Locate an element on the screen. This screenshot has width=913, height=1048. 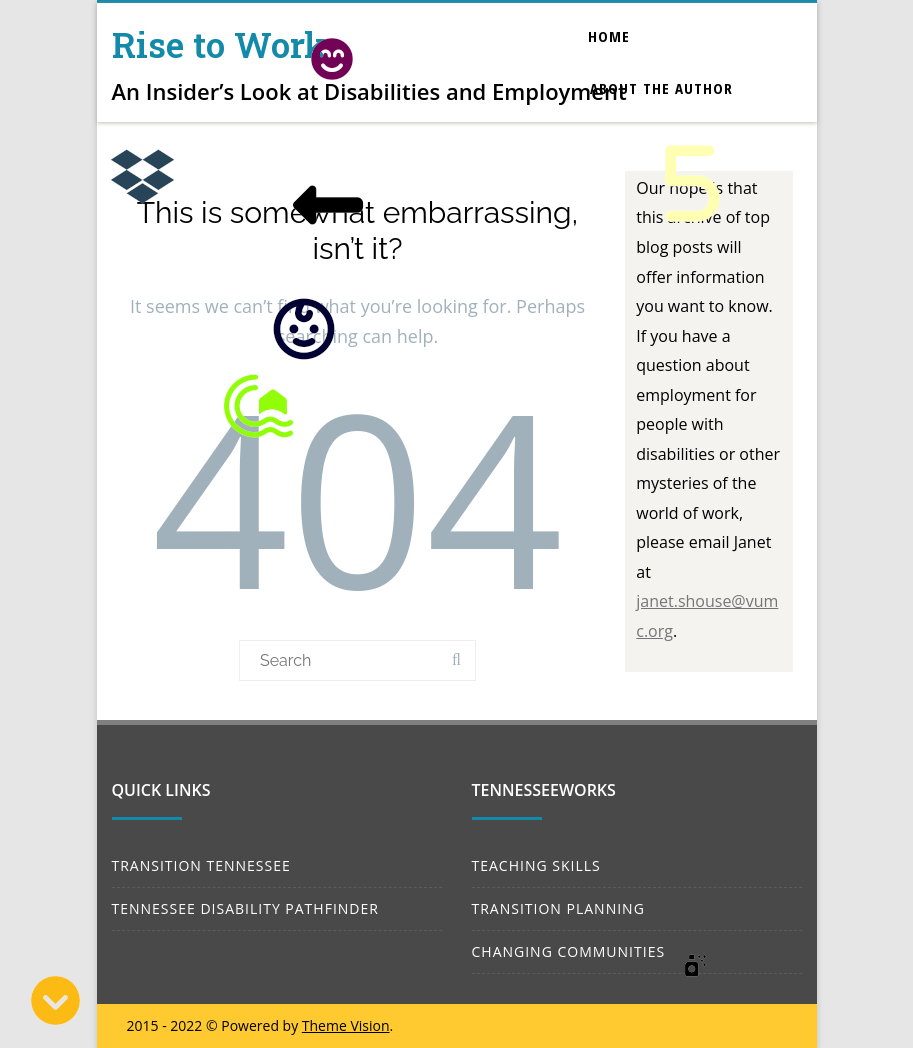
go back to the previous screen is located at coordinates (328, 205).